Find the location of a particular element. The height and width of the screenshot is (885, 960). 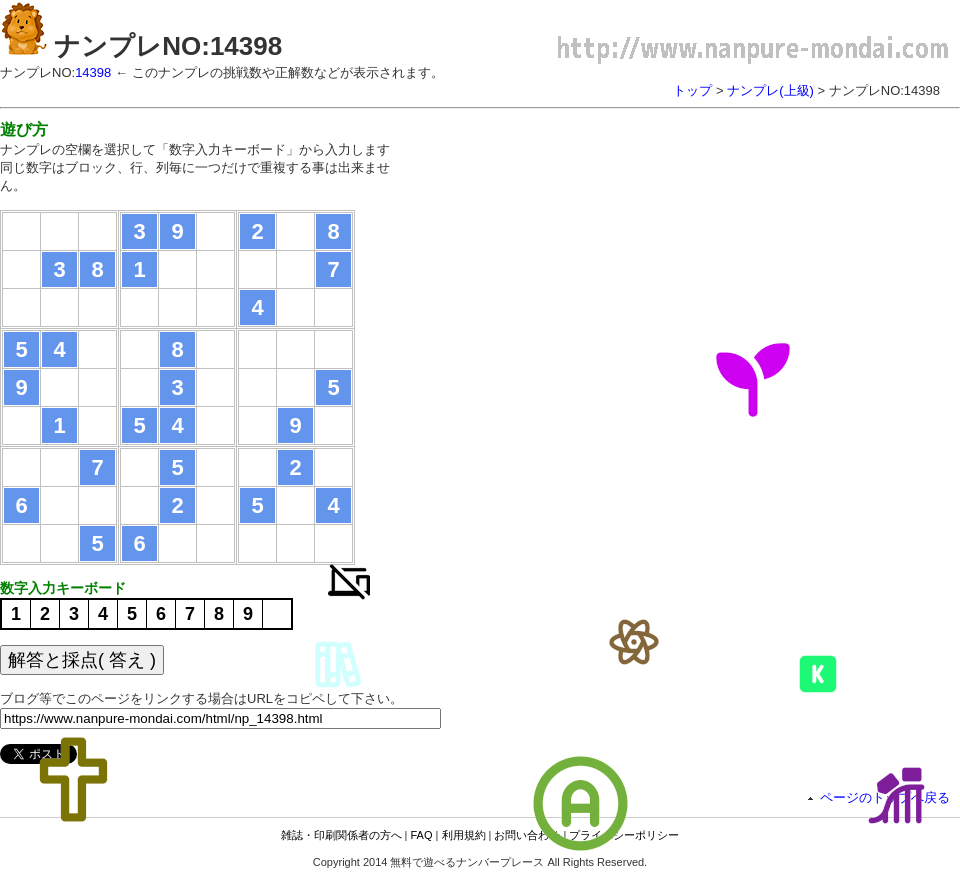

indicates tumble dry at any heat setting is located at coordinates (580, 803).